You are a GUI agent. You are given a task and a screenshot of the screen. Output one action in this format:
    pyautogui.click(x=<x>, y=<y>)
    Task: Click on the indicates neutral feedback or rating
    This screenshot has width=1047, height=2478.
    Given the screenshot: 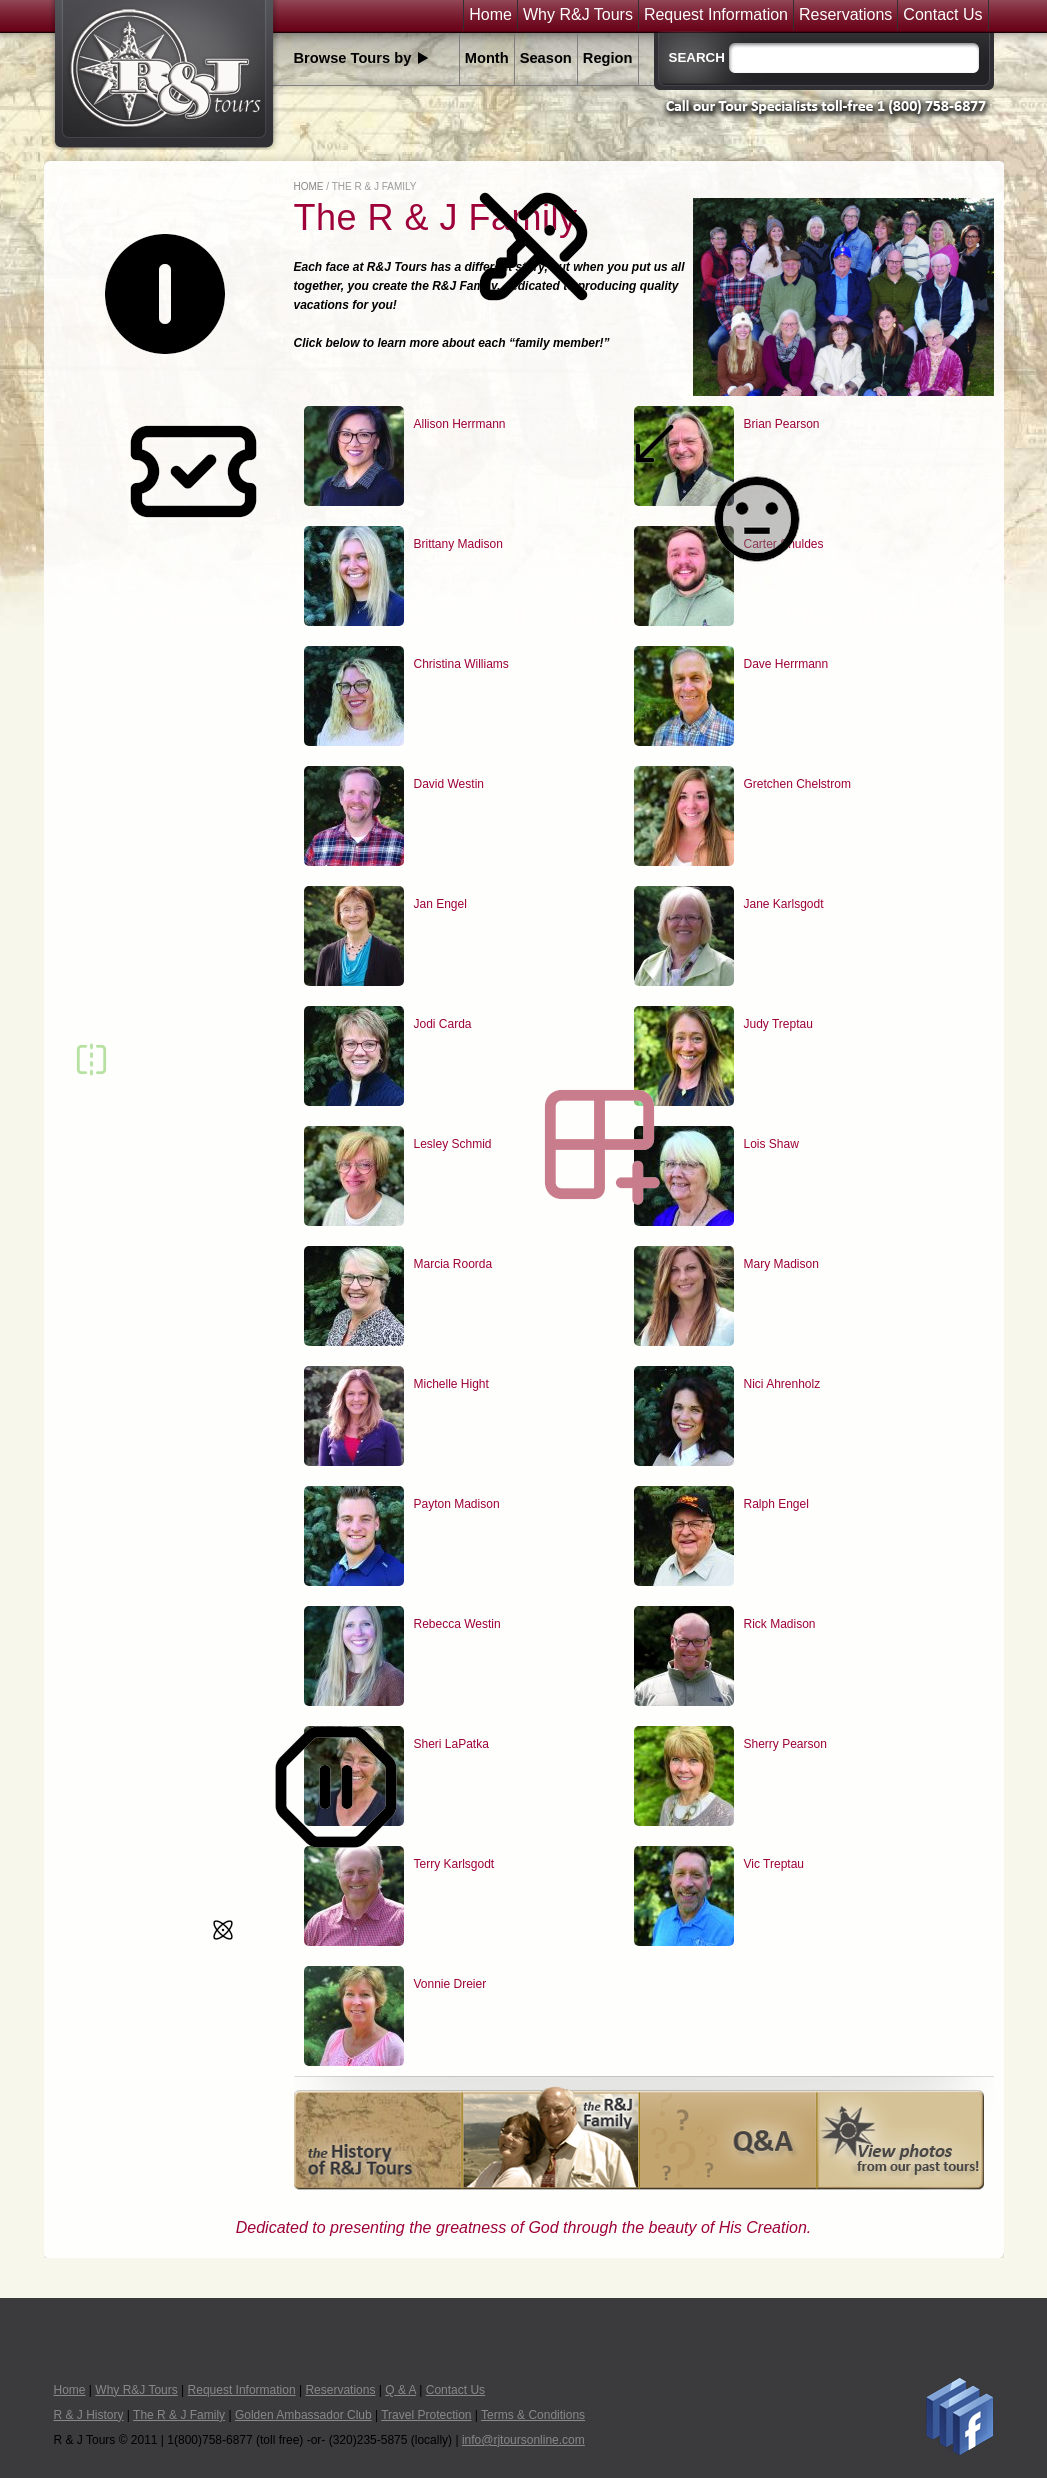 What is the action you would take?
    pyautogui.click(x=757, y=519)
    